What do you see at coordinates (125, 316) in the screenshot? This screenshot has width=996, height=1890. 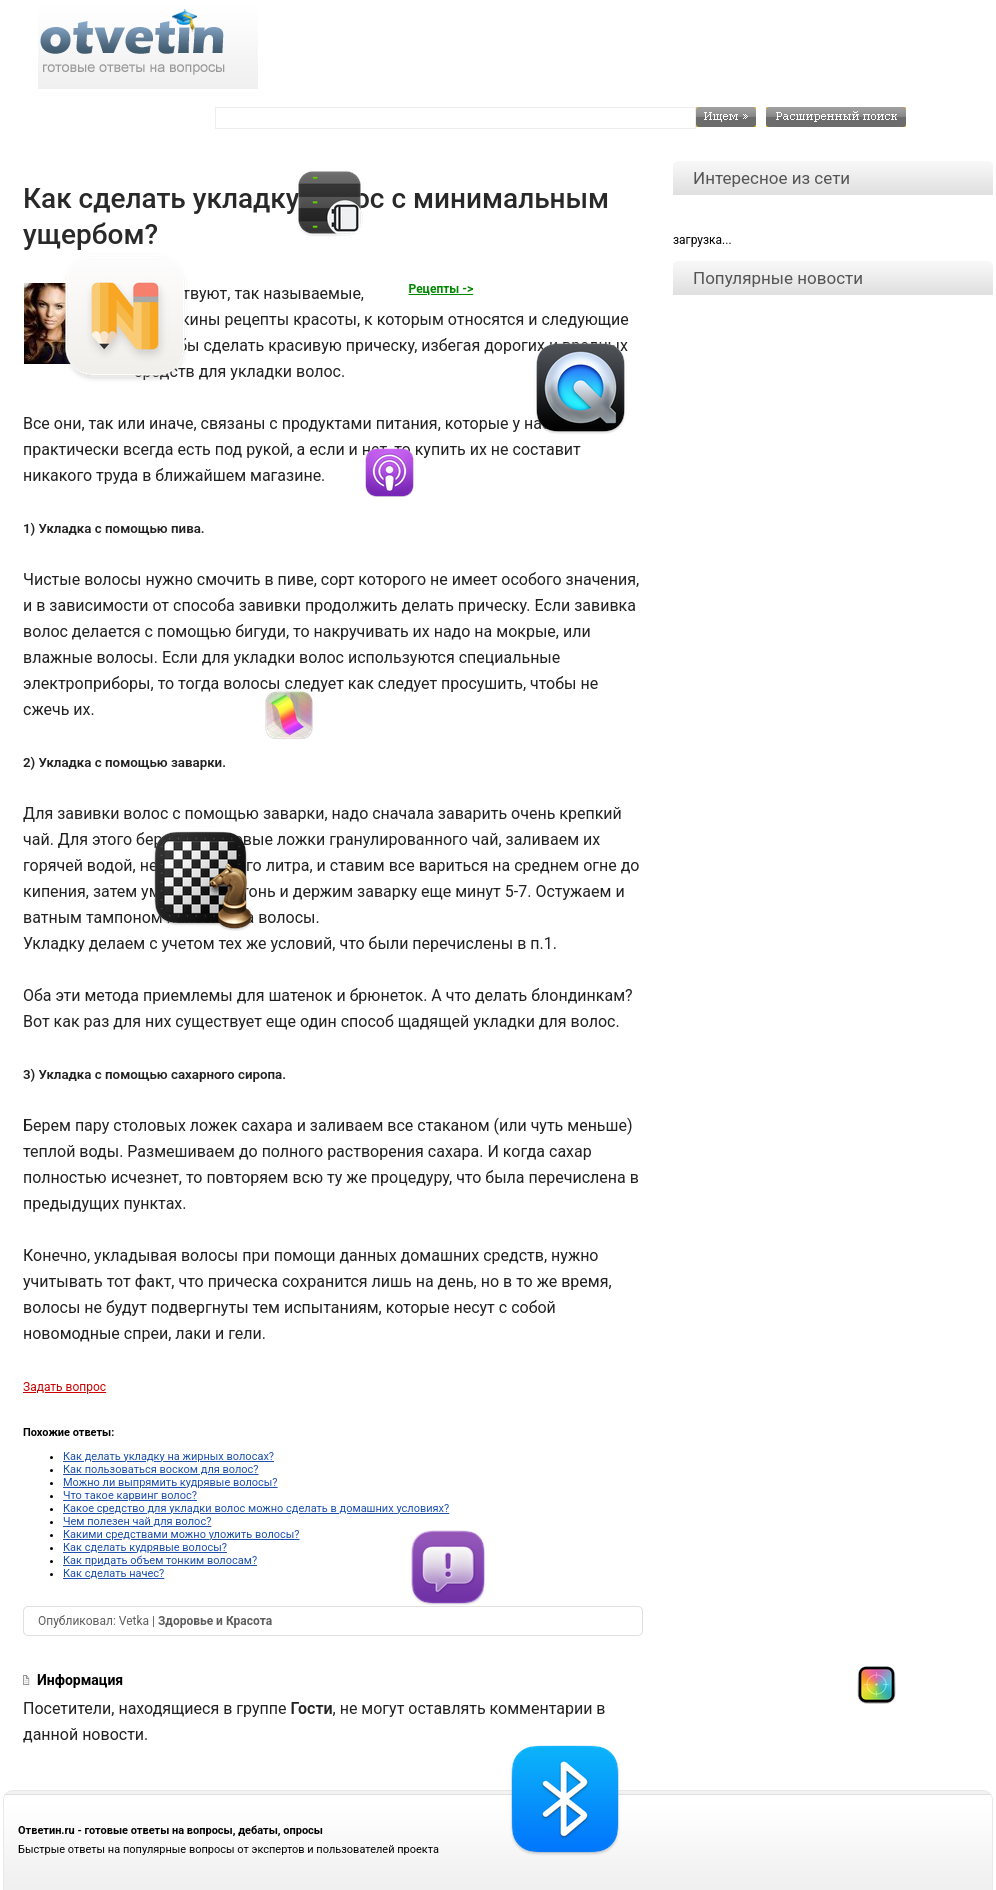 I see `open the Notable note-taking app` at bounding box center [125, 316].